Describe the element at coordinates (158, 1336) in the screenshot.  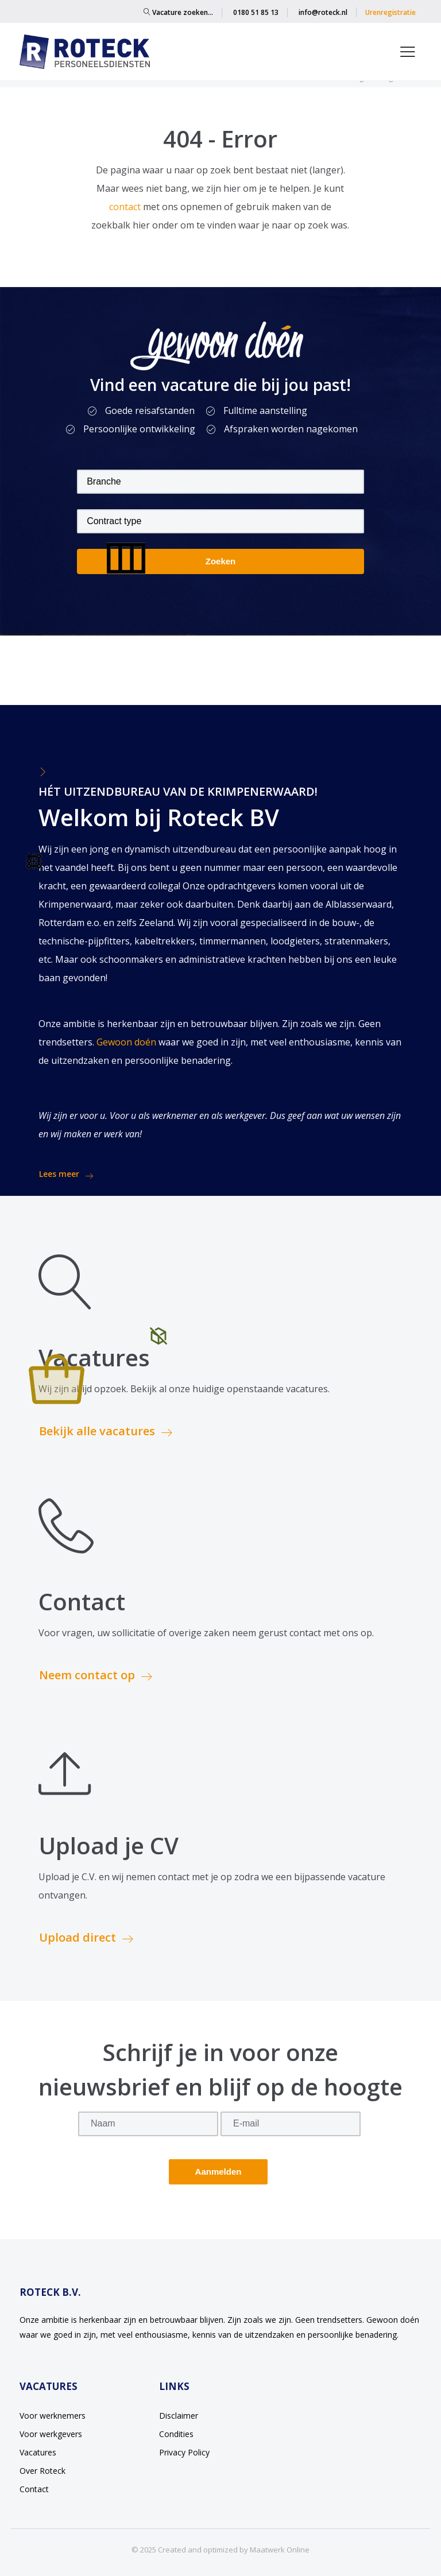
I see `package or shipment unavailable` at that location.